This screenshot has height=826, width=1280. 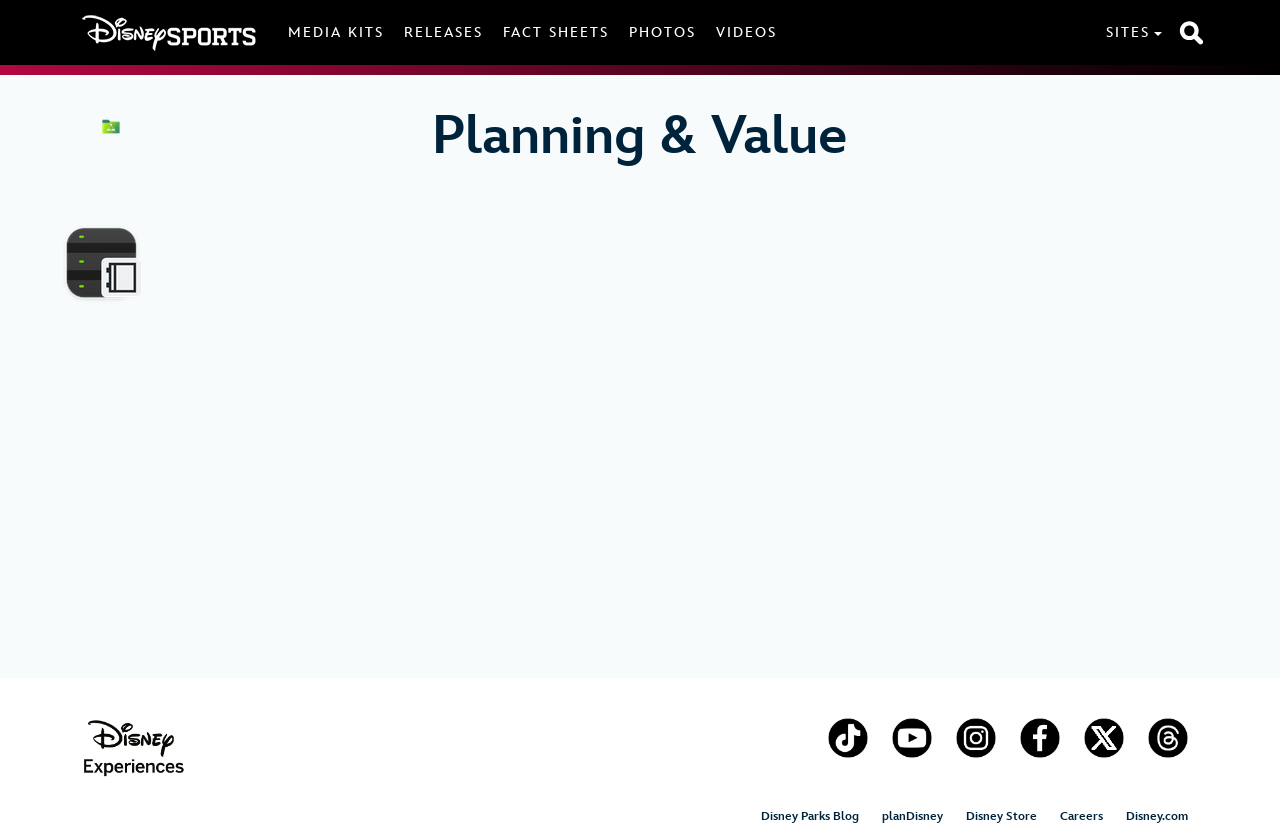 What do you see at coordinates (102, 264) in the screenshot?
I see `configure LDAP server connection settings` at bounding box center [102, 264].